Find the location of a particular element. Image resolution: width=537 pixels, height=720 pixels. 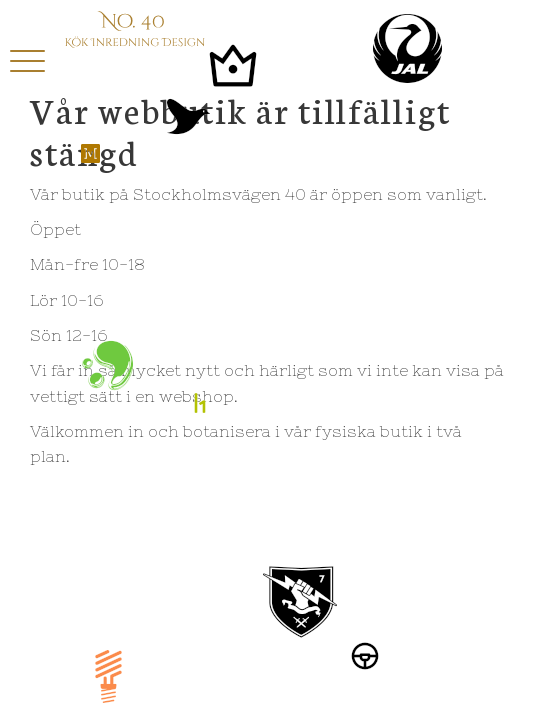

MobX state management library logo is located at coordinates (90, 153).